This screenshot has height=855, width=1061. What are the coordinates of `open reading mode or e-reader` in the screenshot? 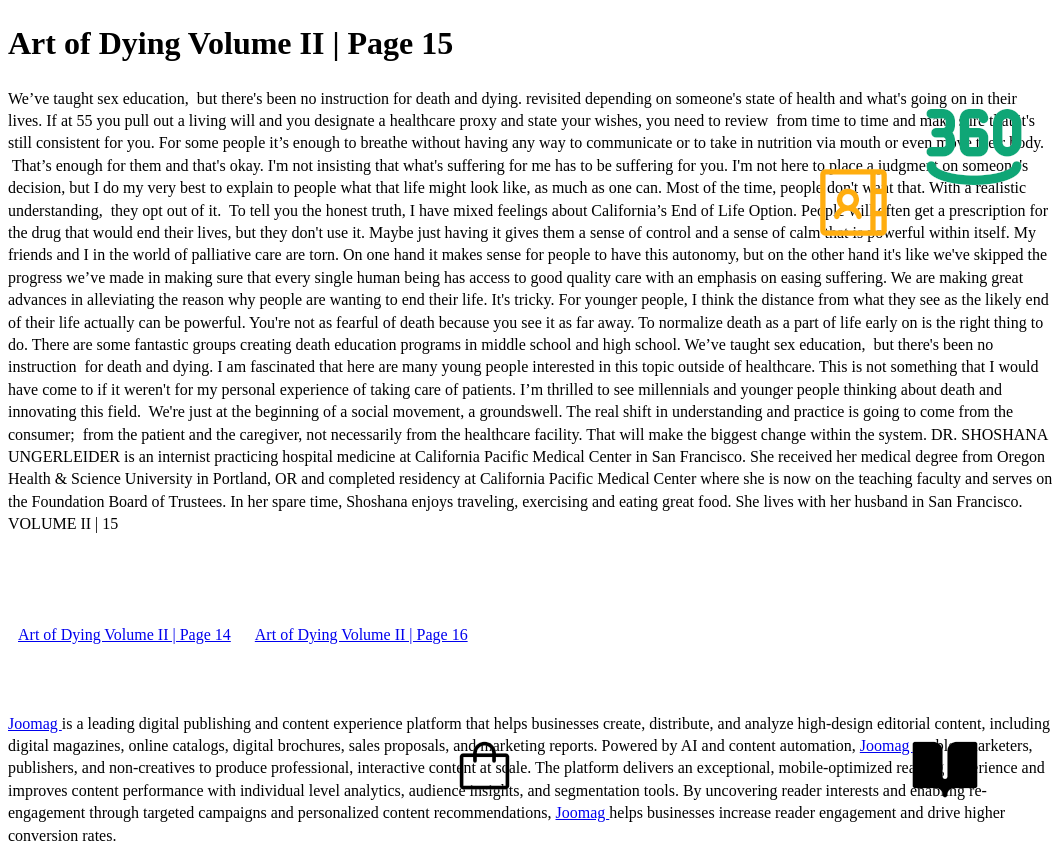 It's located at (945, 765).